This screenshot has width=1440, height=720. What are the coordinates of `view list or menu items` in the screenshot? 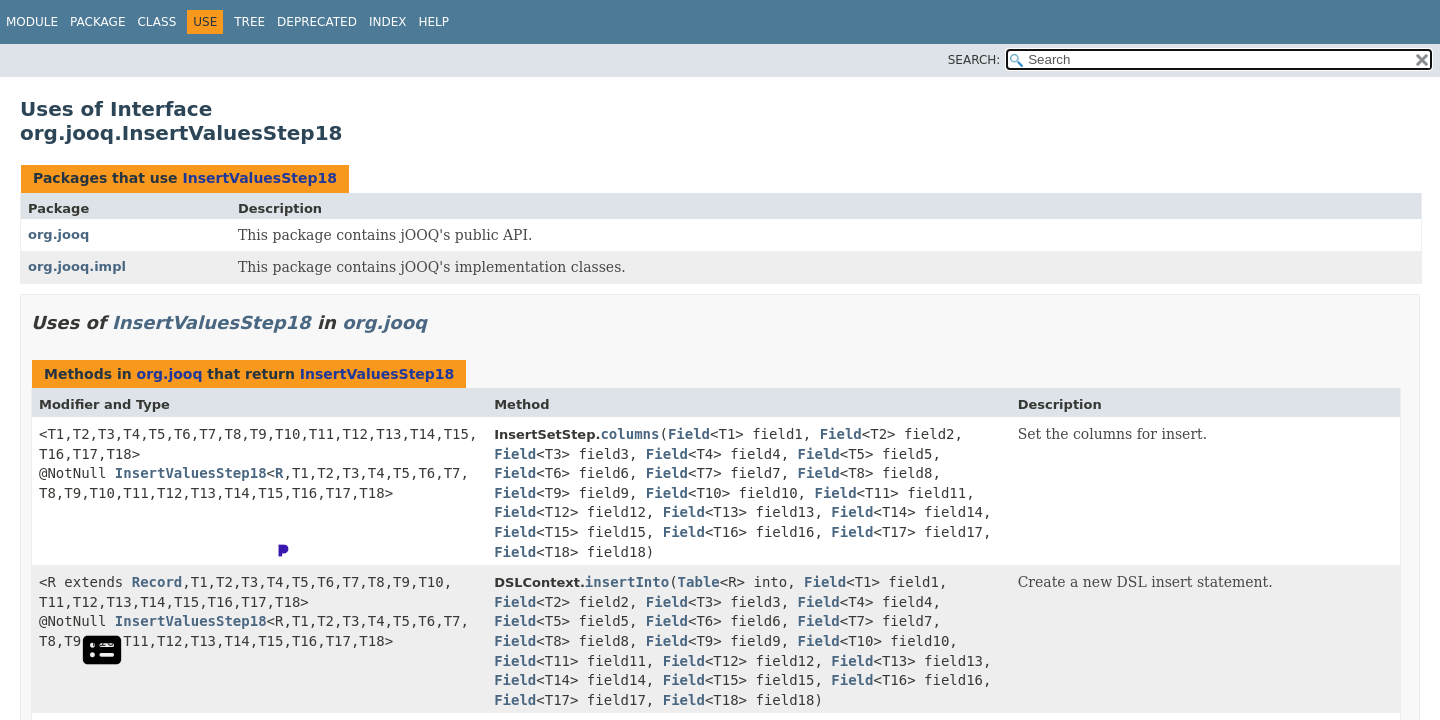 It's located at (102, 650).